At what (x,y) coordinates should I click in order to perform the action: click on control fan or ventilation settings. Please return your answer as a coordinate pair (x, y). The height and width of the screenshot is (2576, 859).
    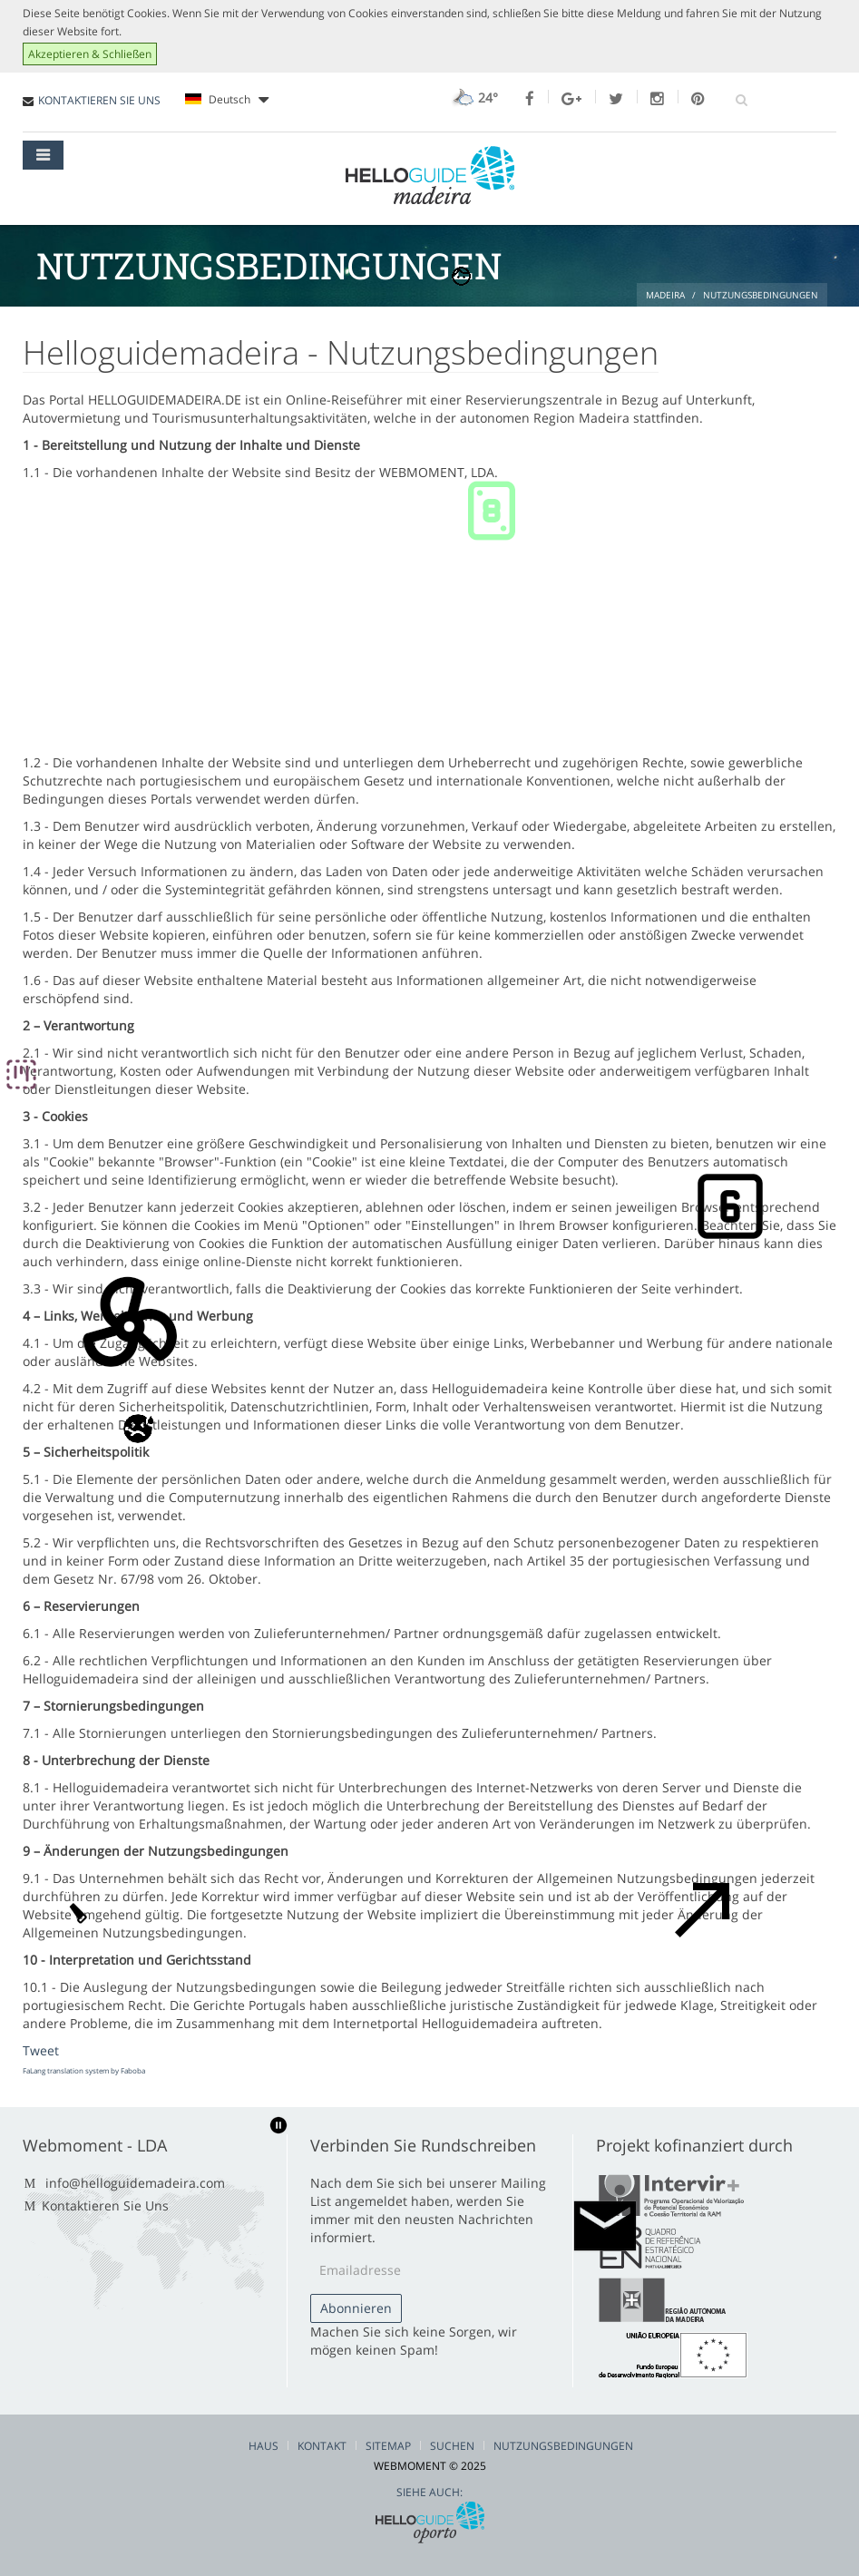
    Looking at the image, I should click on (129, 1326).